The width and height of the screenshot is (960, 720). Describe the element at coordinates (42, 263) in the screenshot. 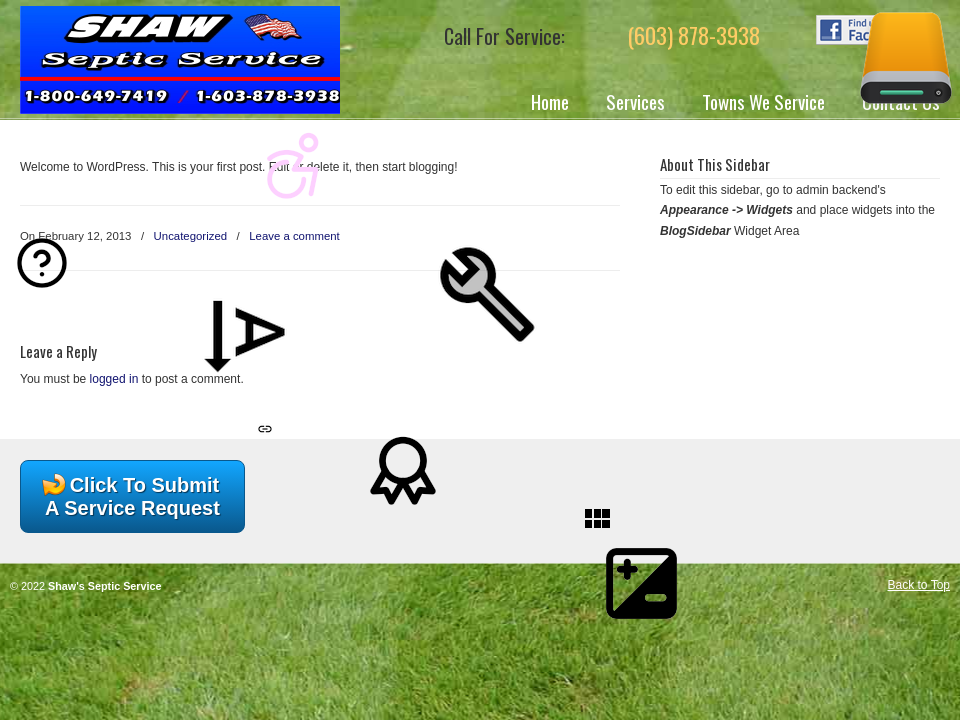

I see `access help or support information` at that location.